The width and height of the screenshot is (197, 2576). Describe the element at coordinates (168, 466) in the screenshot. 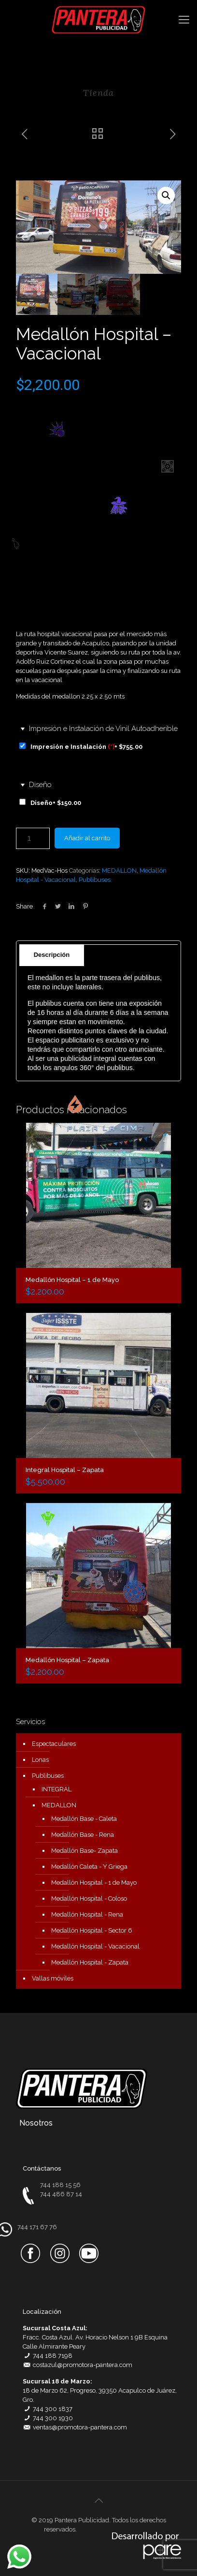

I see `decorative tile or pattern element` at that location.